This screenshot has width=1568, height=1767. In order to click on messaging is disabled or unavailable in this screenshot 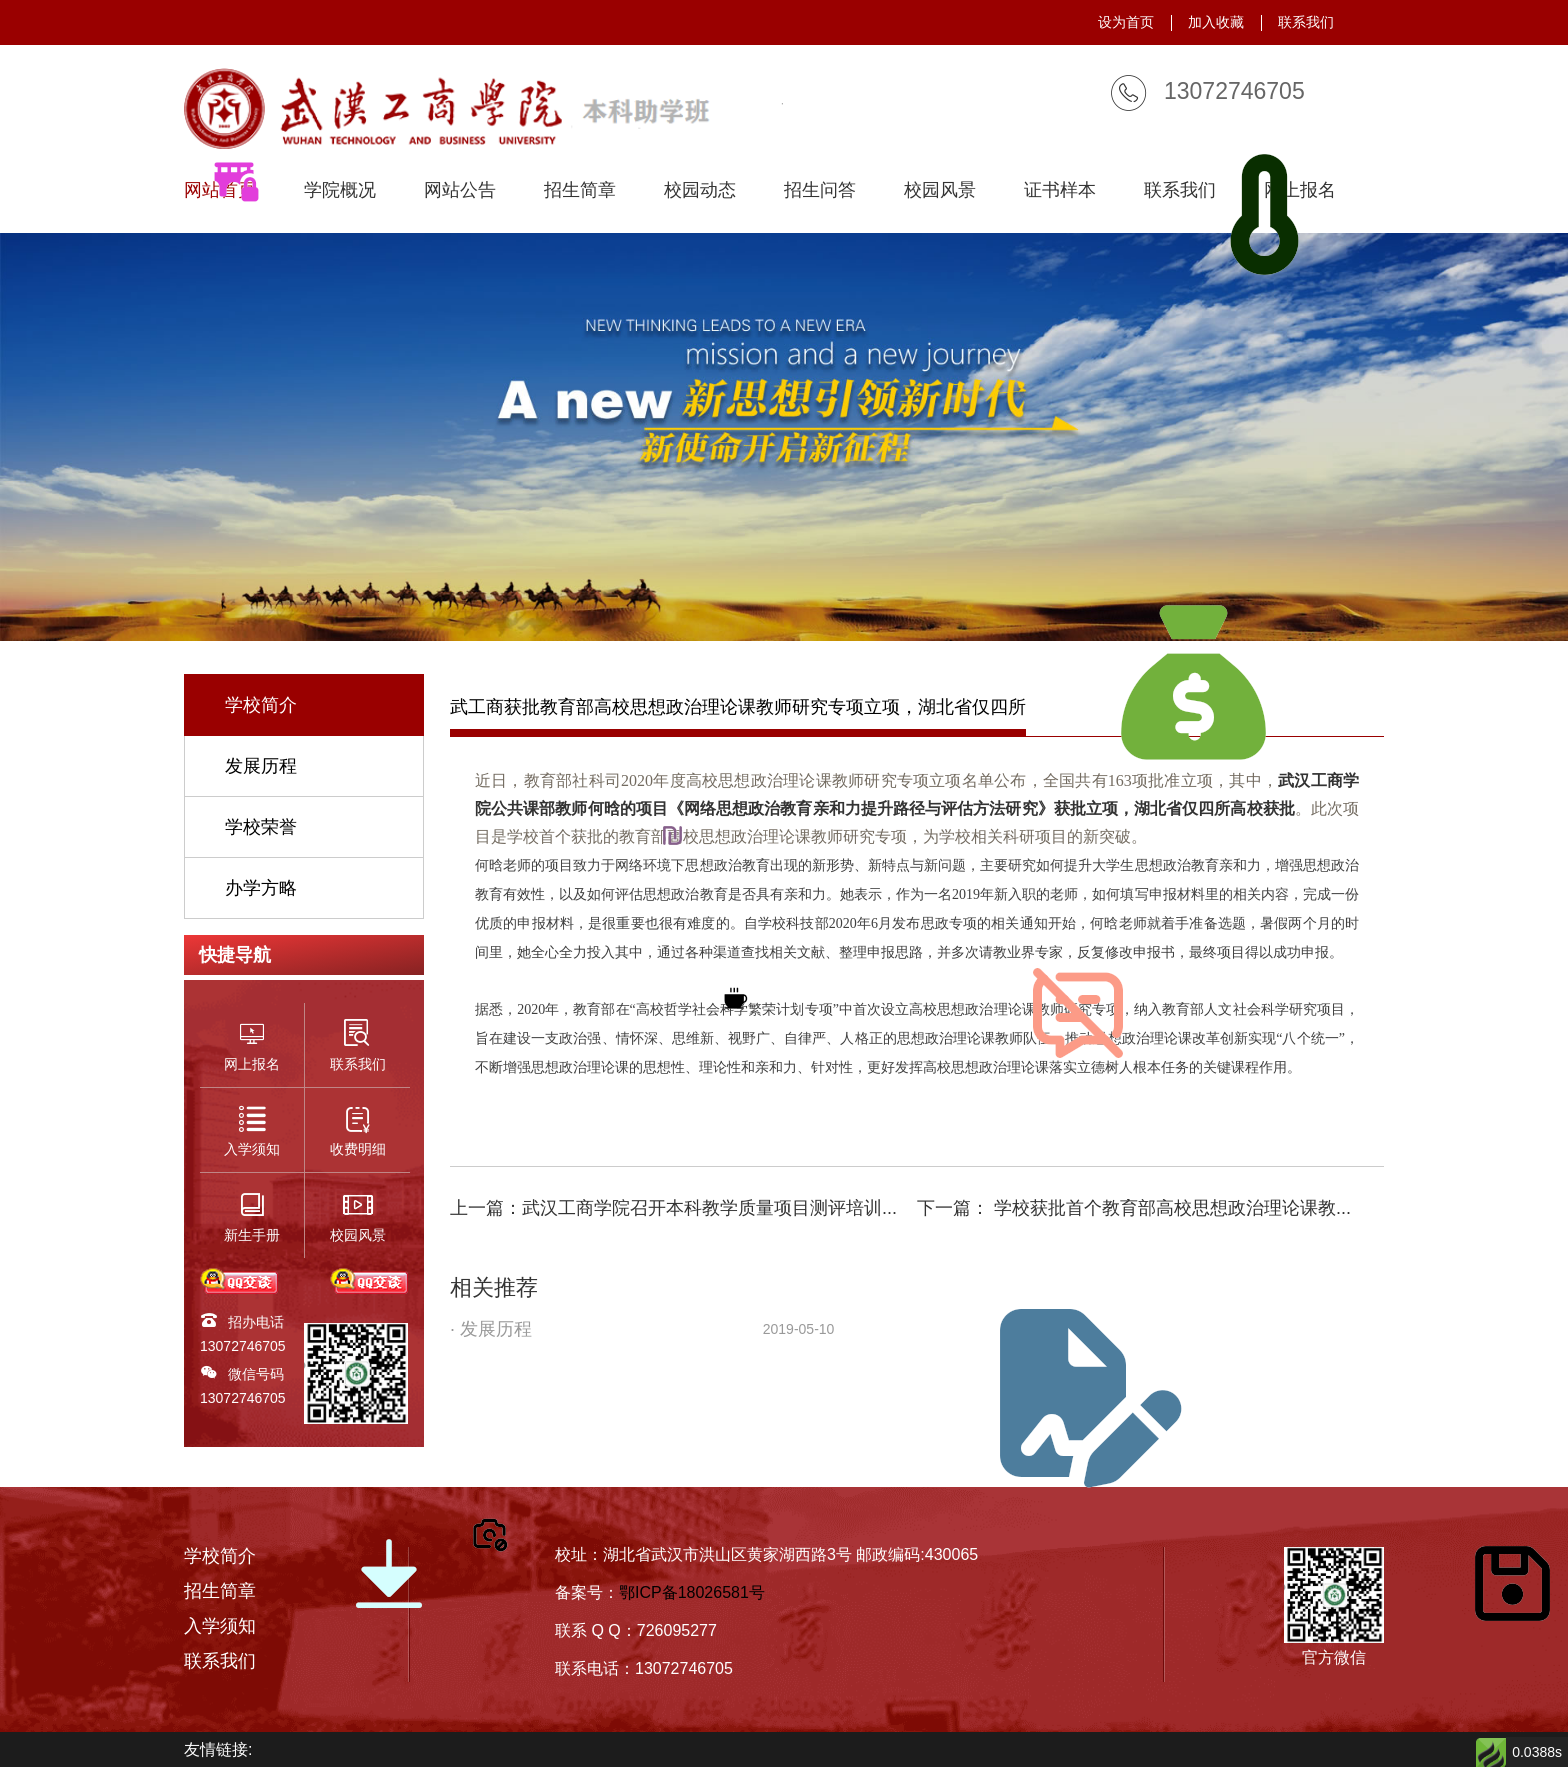, I will do `click(1078, 1013)`.